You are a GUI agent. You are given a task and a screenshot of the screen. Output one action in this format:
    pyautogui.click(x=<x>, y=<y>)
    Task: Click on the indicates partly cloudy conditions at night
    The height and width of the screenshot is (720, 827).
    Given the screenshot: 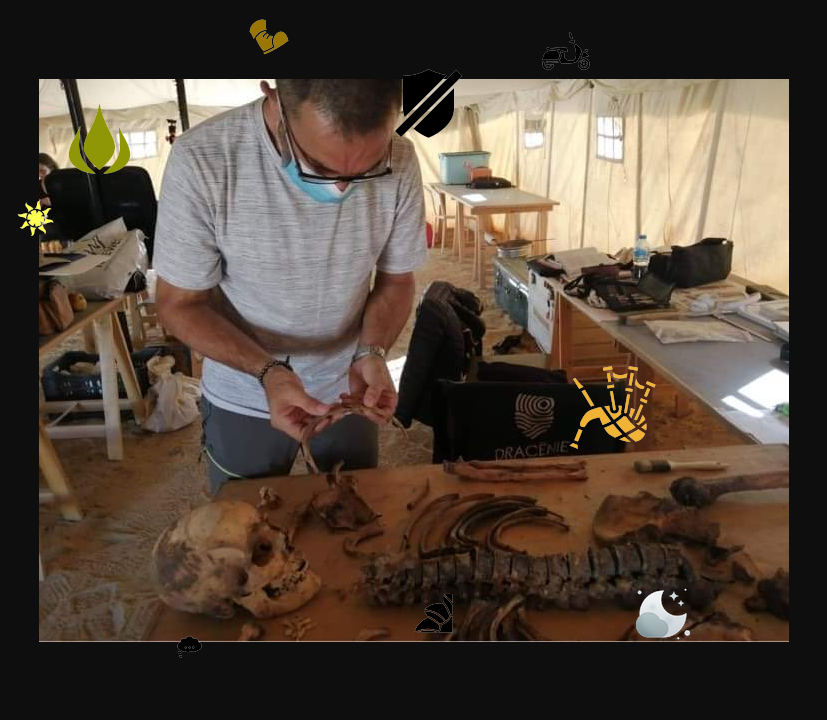 What is the action you would take?
    pyautogui.click(x=663, y=614)
    